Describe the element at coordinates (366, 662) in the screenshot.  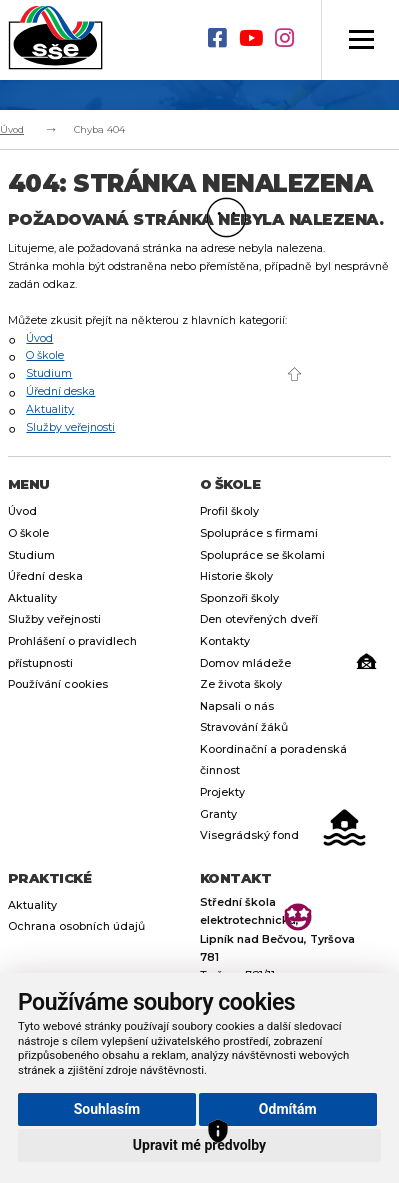
I see `access farm or agricultural settings` at that location.